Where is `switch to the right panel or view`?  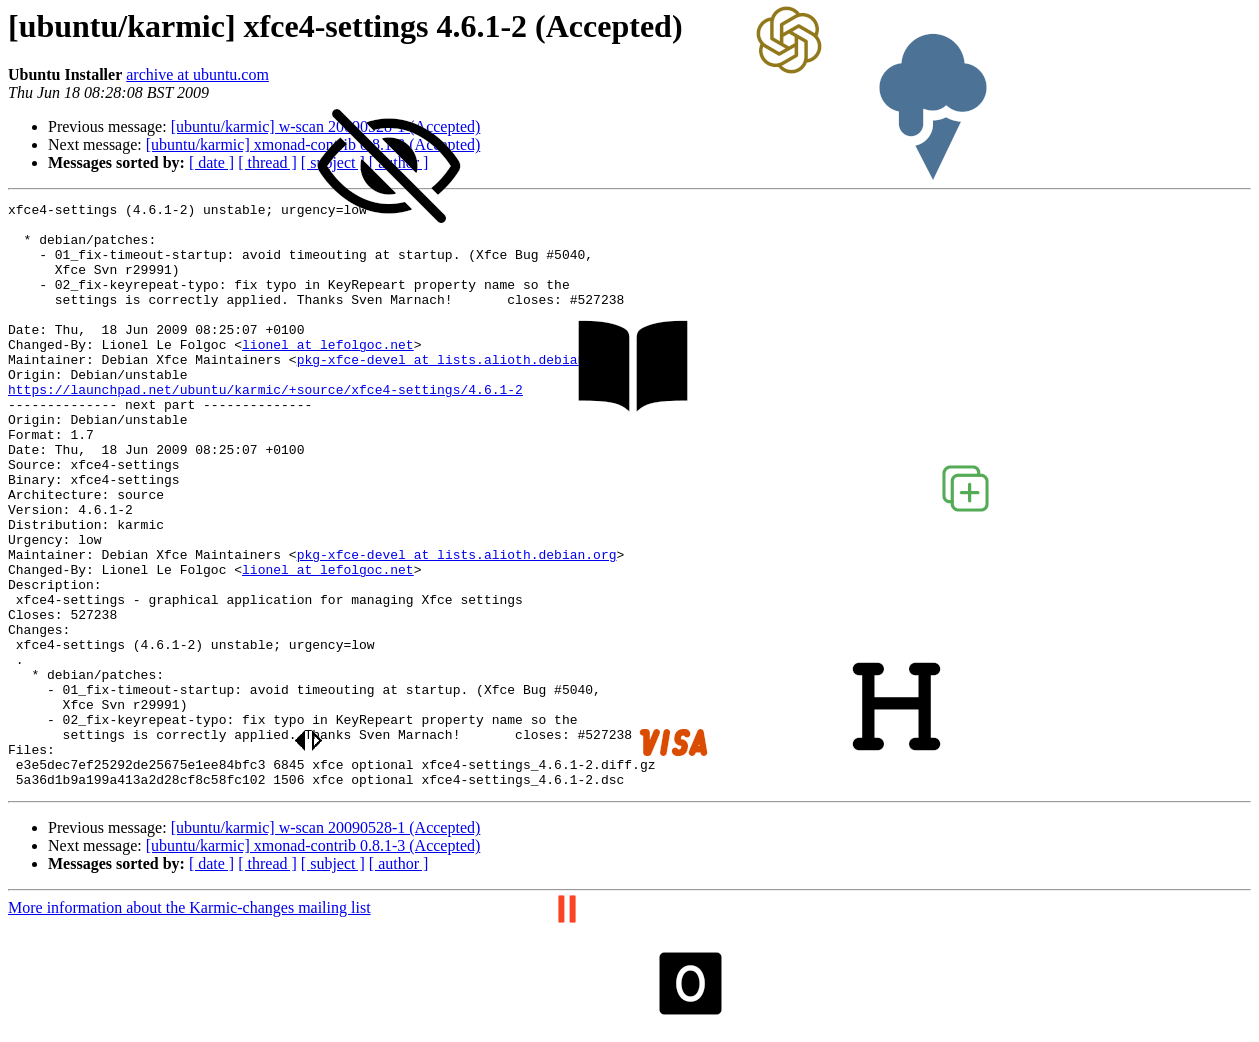
switch to the right panel or view is located at coordinates (308, 740).